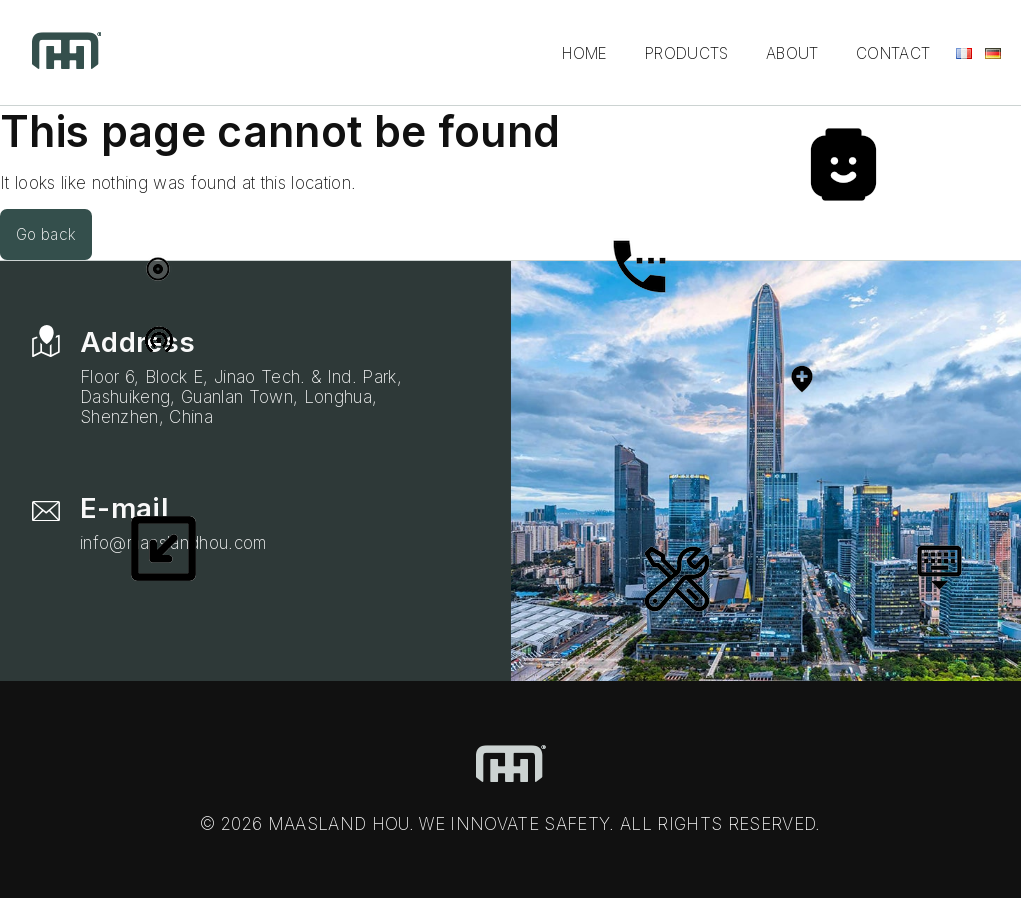 This screenshot has height=898, width=1021. What do you see at coordinates (163, 548) in the screenshot?
I see `navigate to bottom-left corner` at bounding box center [163, 548].